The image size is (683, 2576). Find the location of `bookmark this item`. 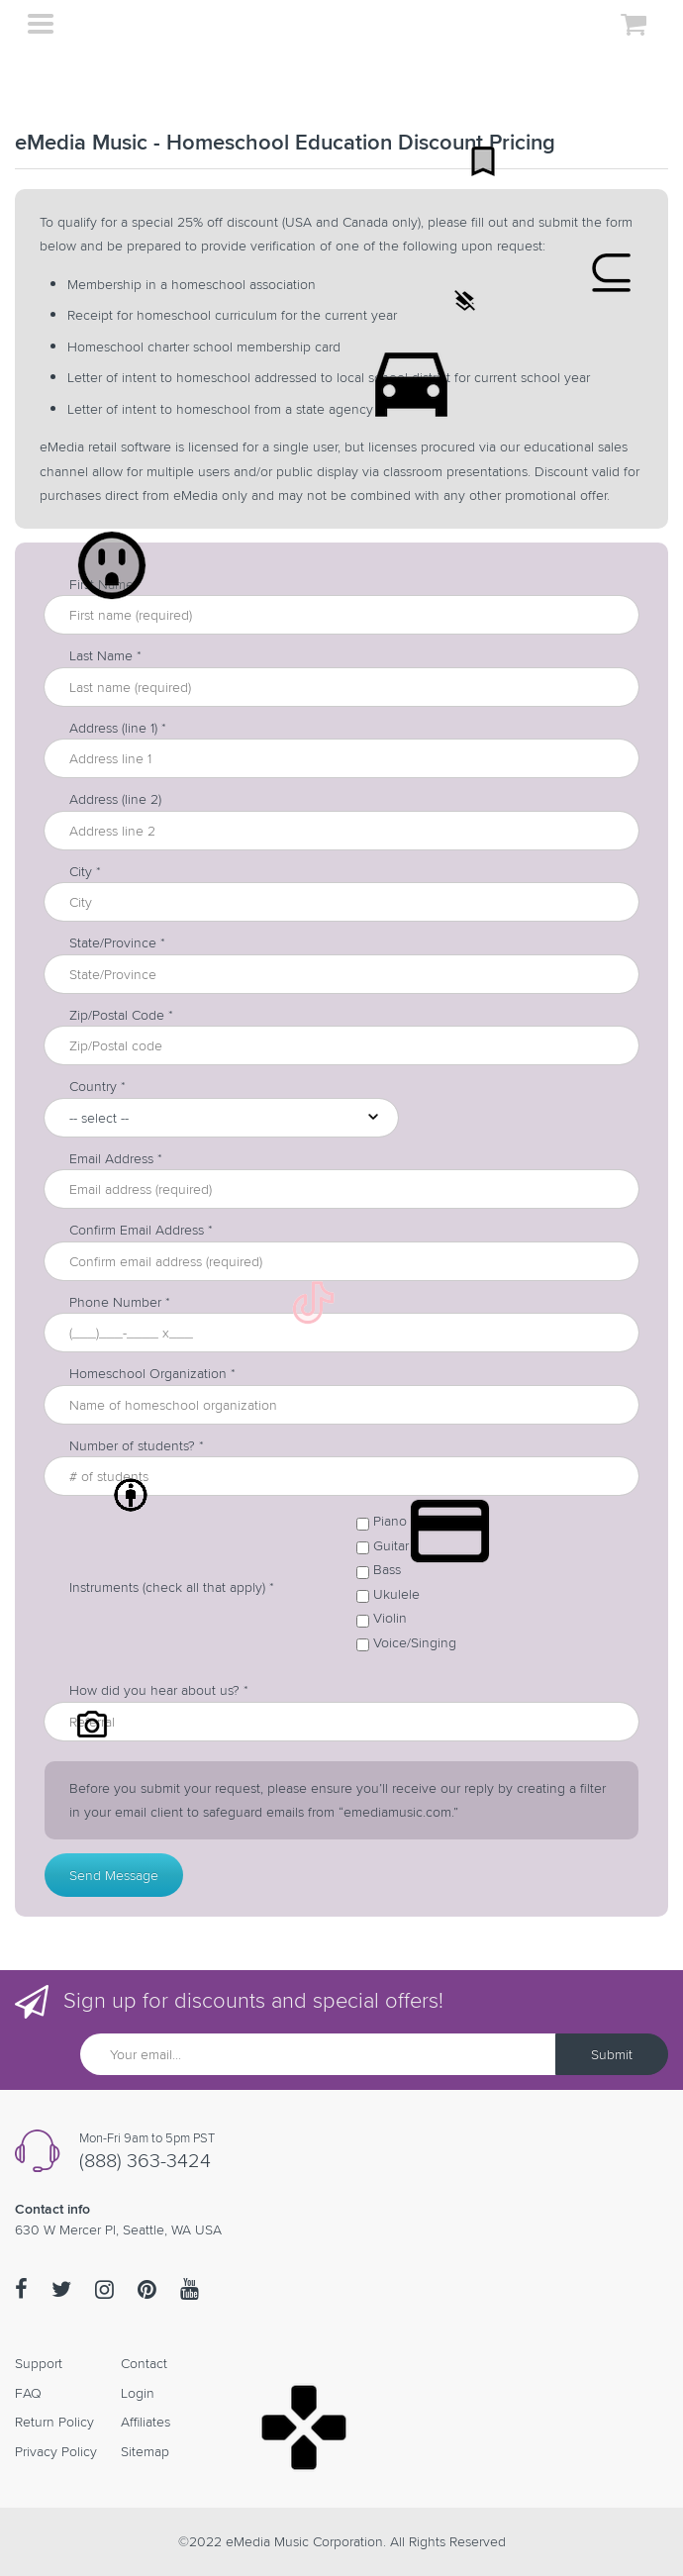

bookmark this item is located at coordinates (483, 161).